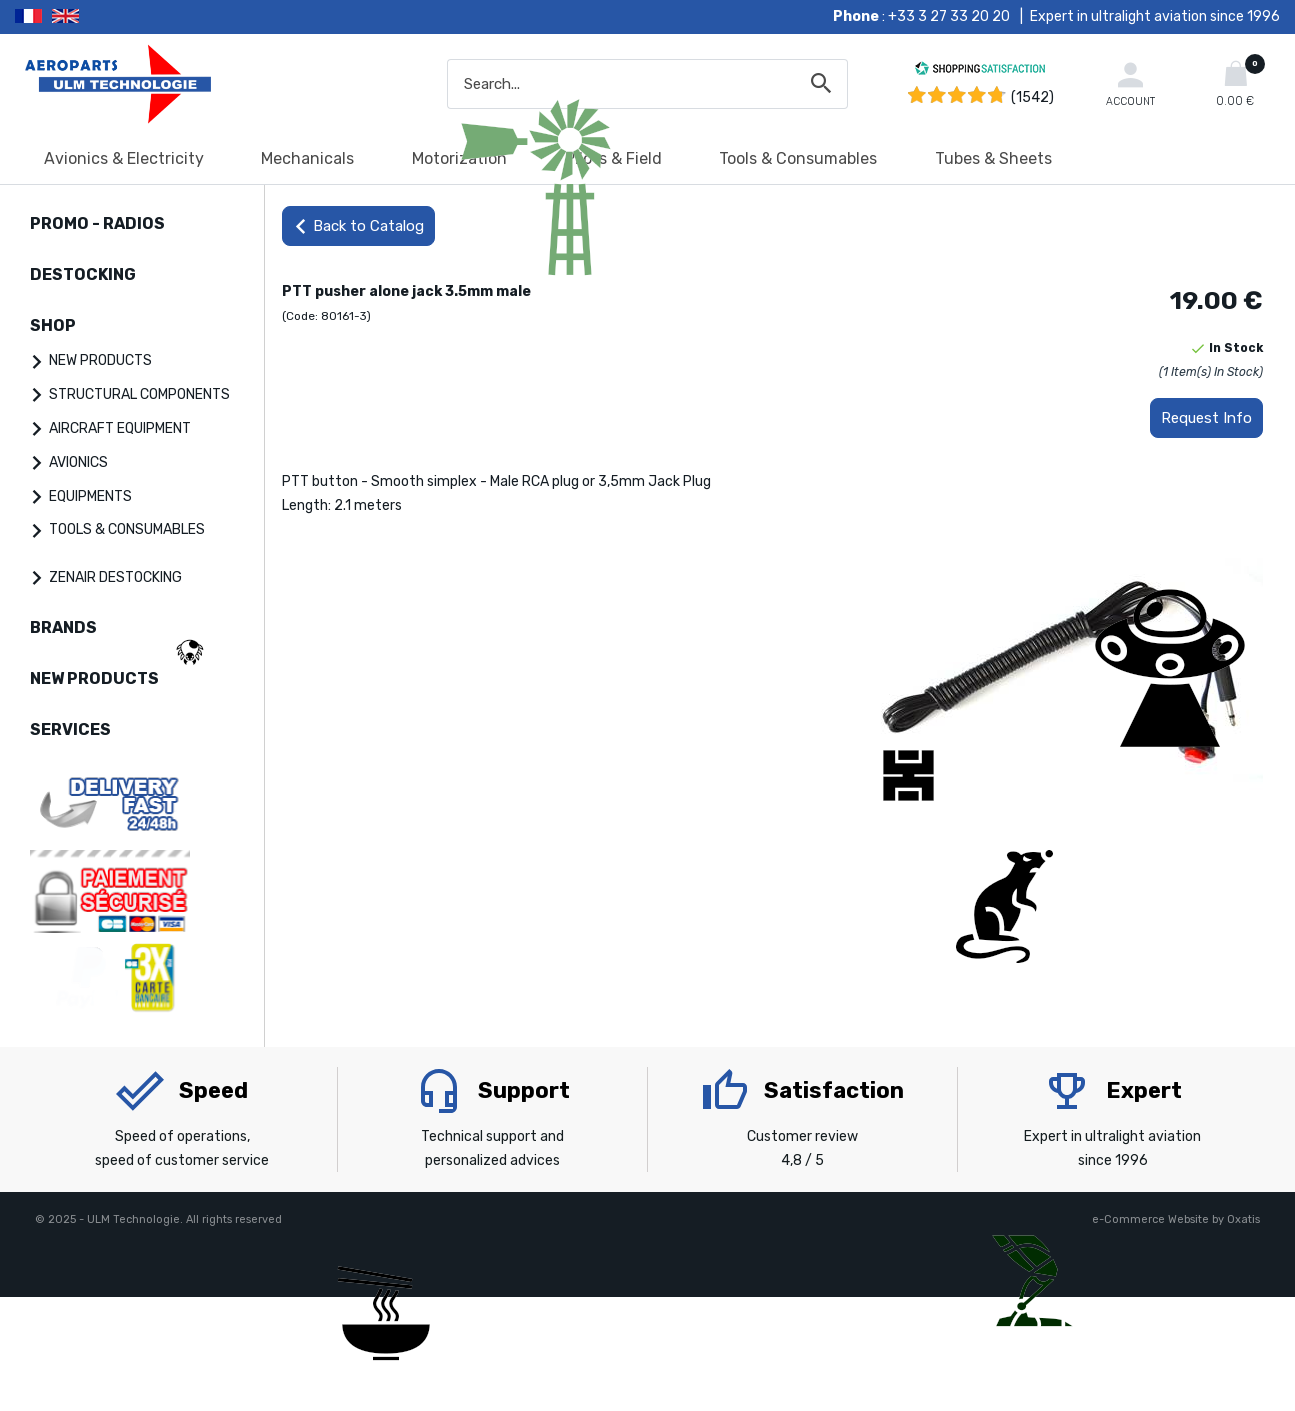  I want to click on indicates pest or vermin in a game context, so click(1004, 906).